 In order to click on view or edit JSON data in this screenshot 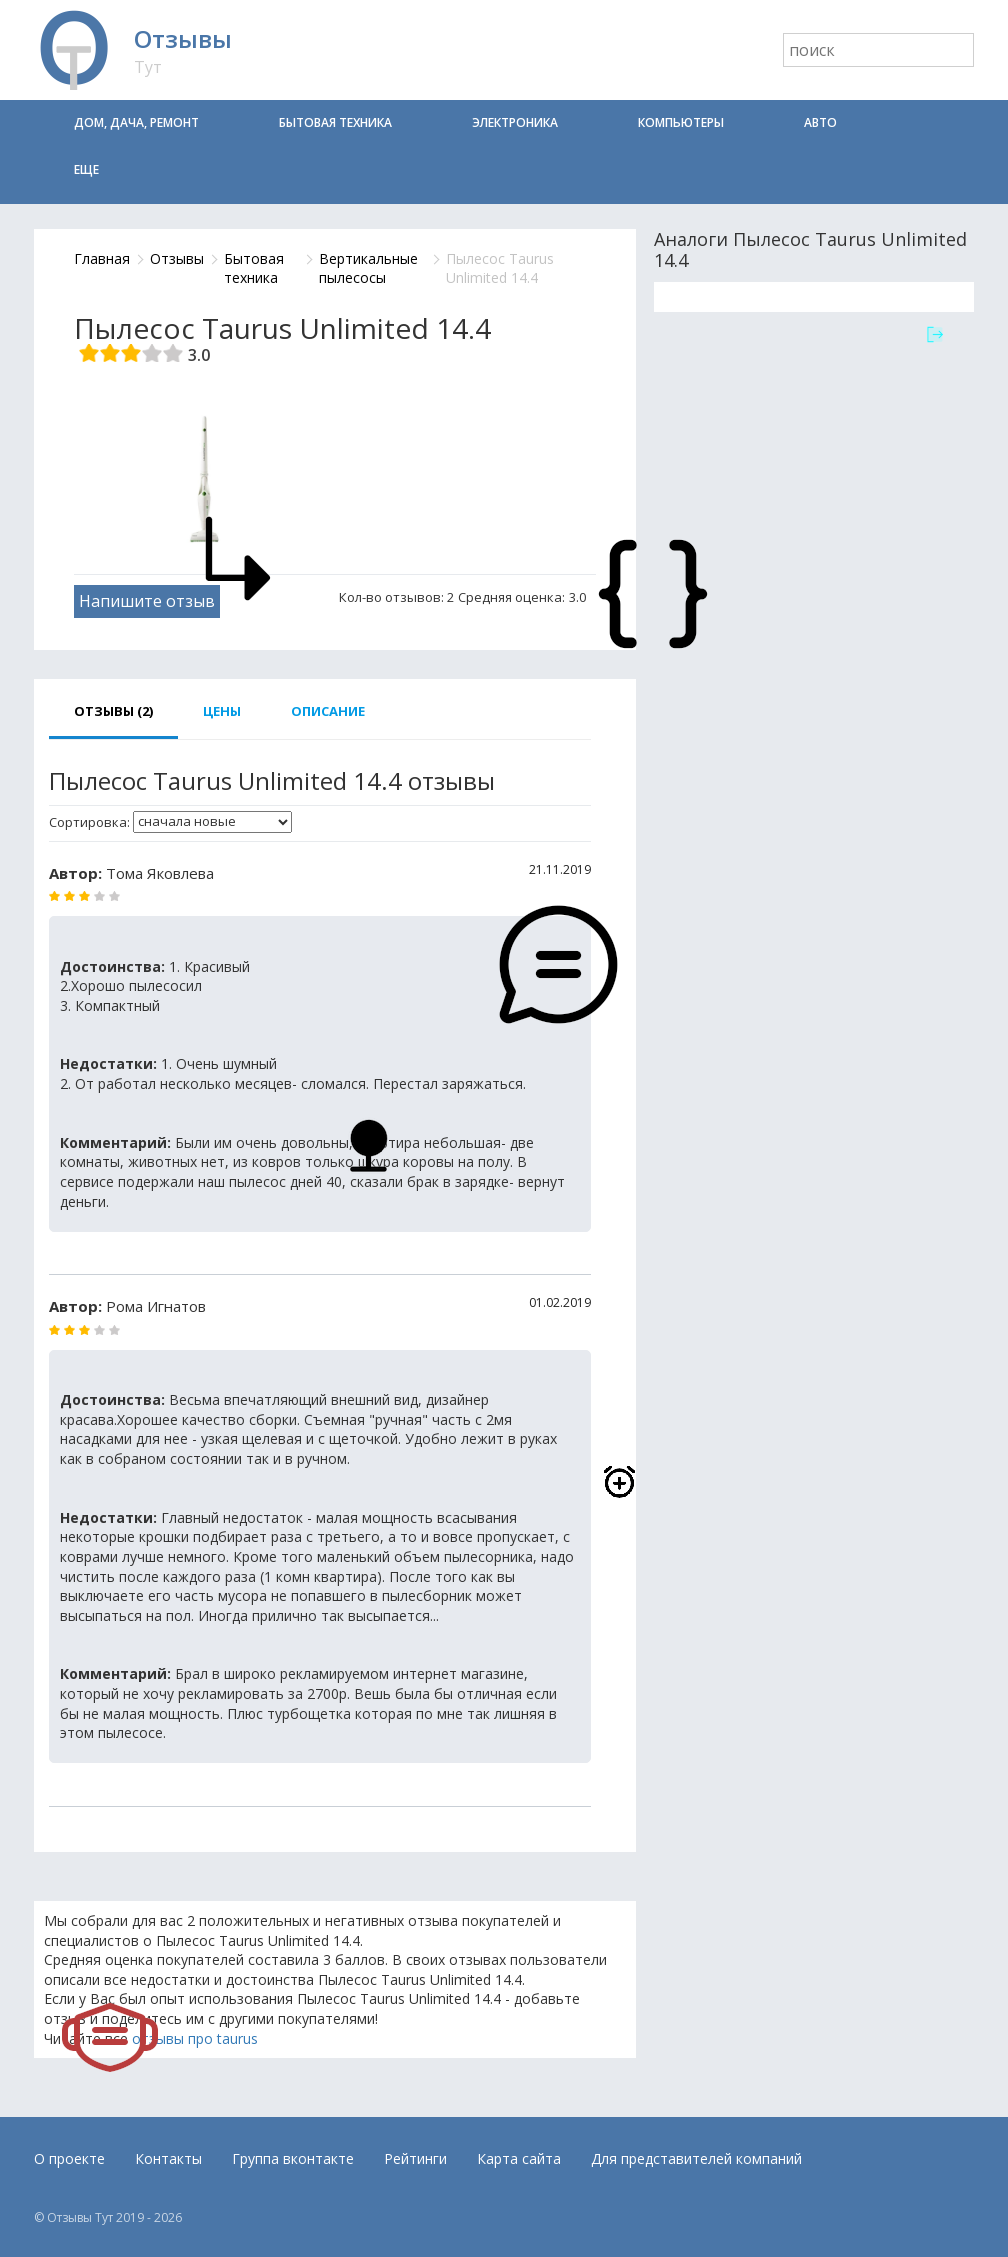, I will do `click(653, 594)`.